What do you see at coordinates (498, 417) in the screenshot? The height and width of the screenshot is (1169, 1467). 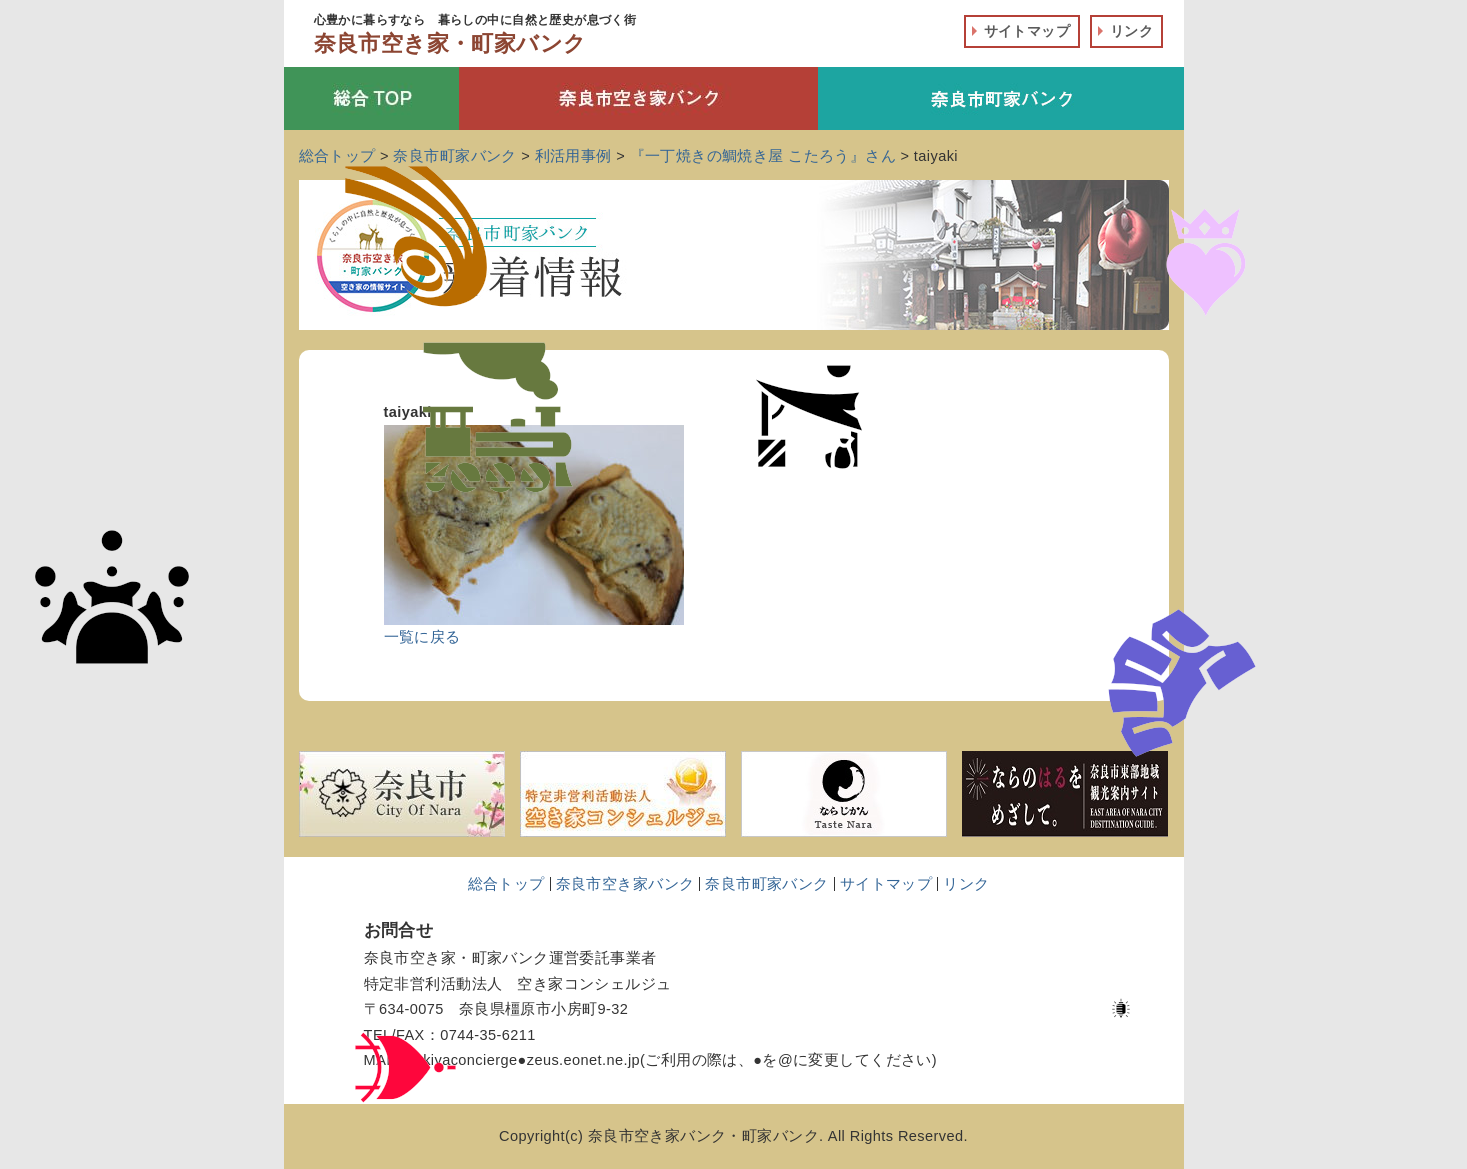 I see `access train or railway games` at bounding box center [498, 417].